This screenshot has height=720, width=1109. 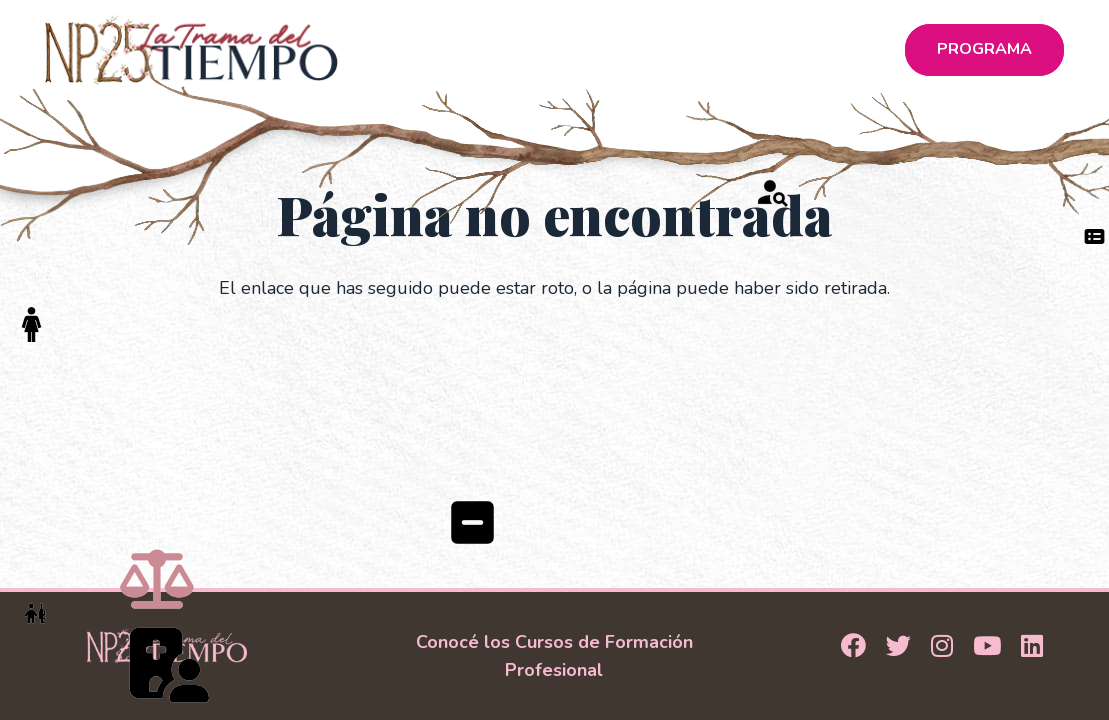 I want to click on access legal or terms of service information, so click(x=157, y=579).